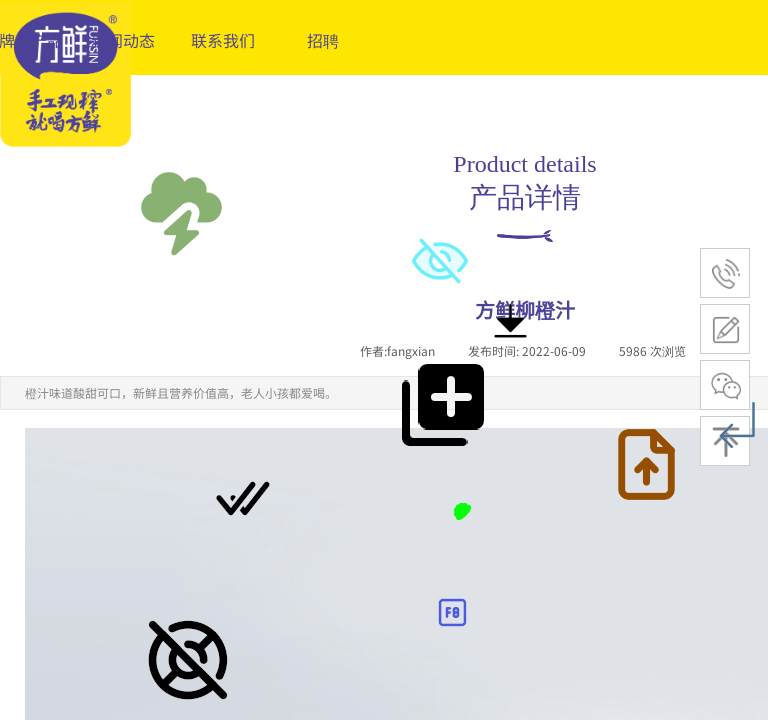 The image size is (768, 720). I want to click on add to your library, so click(443, 405).